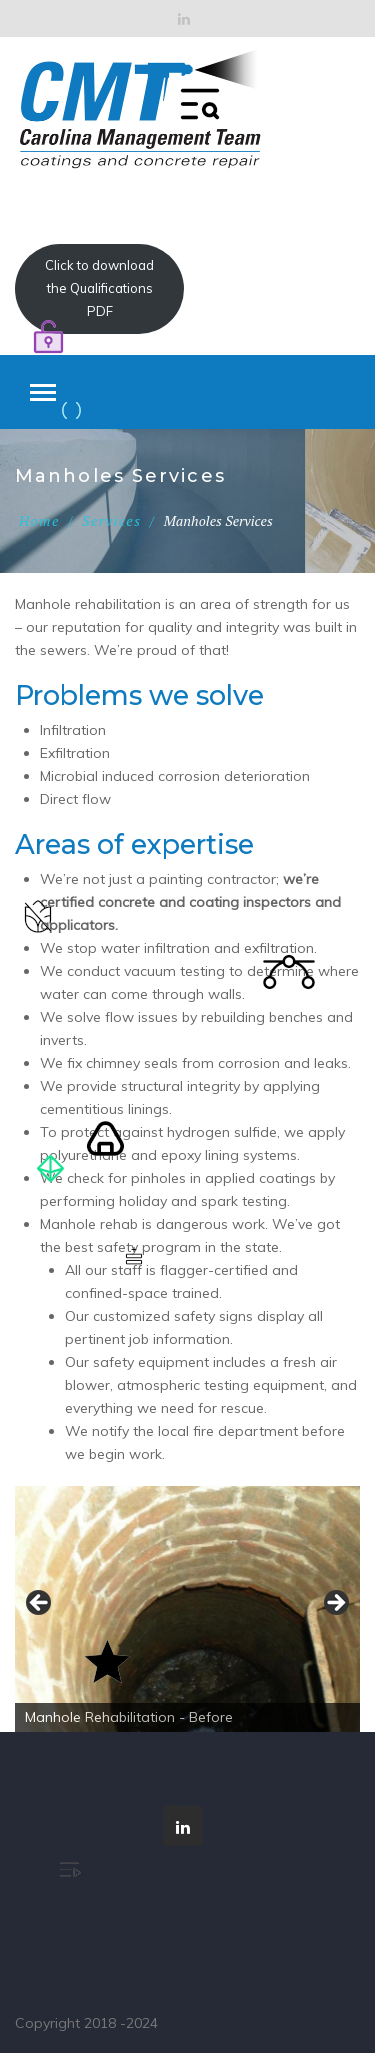  What do you see at coordinates (289, 972) in the screenshot?
I see `edit vector path or bezier curve` at bounding box center [289, 972].